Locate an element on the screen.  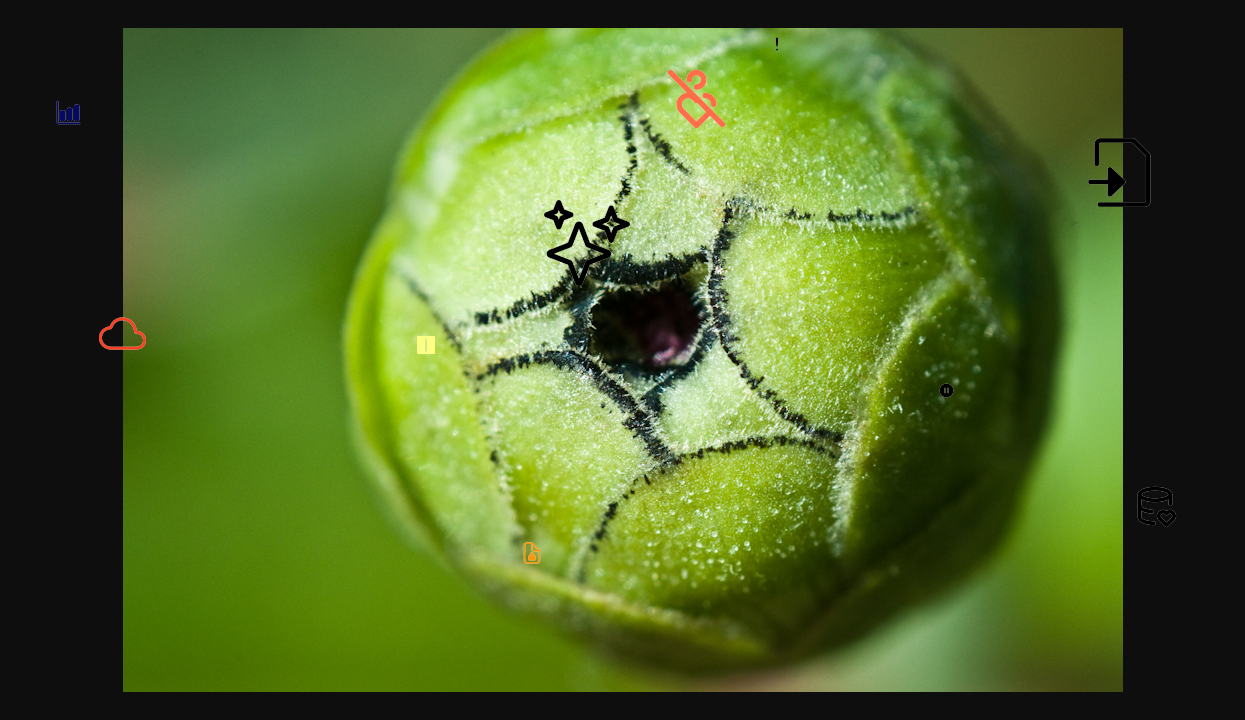
indicates a file has been moved to another location is located at coordinates (1122, 172).